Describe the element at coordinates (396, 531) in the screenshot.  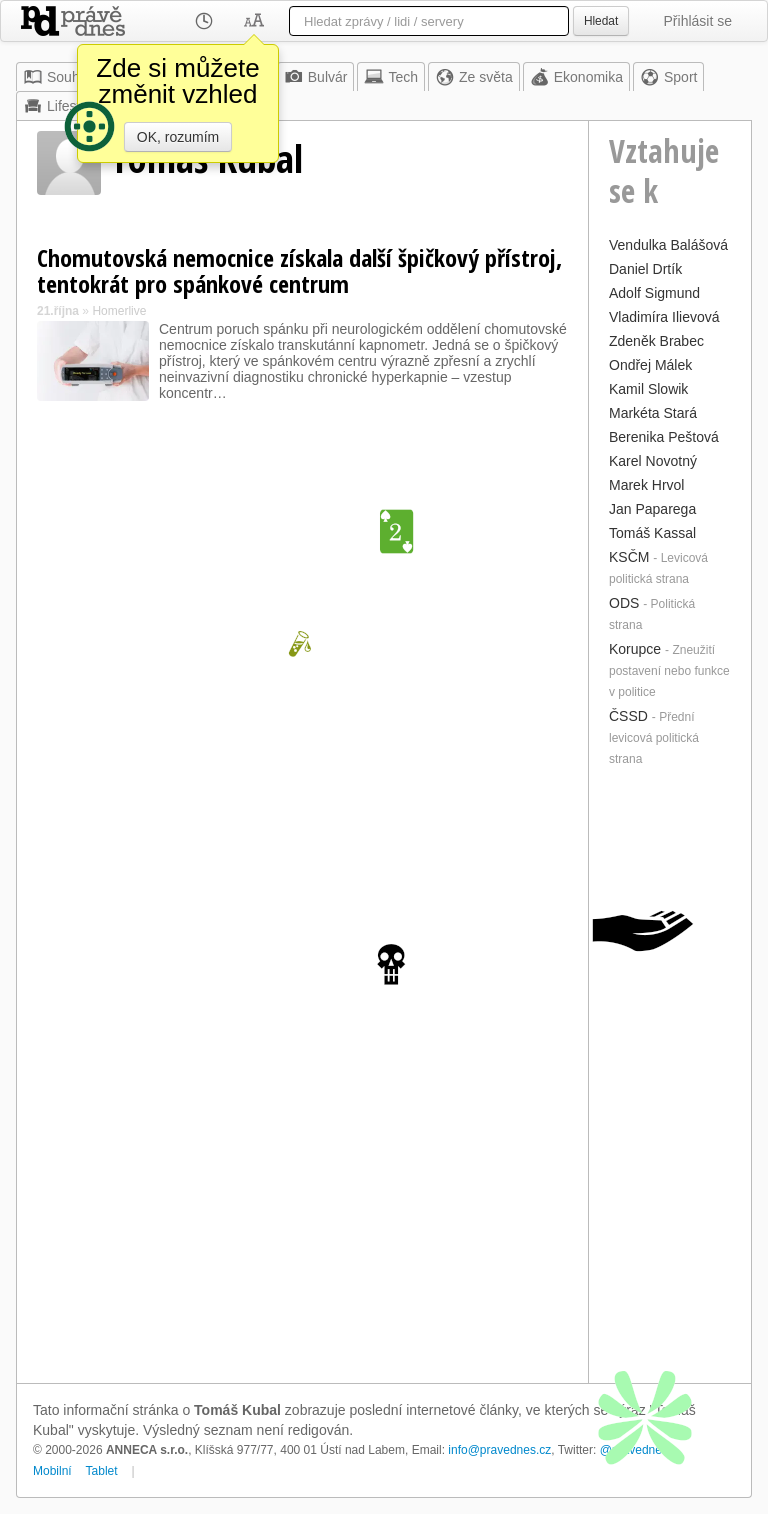
I see `two of spades playing card` at that location.